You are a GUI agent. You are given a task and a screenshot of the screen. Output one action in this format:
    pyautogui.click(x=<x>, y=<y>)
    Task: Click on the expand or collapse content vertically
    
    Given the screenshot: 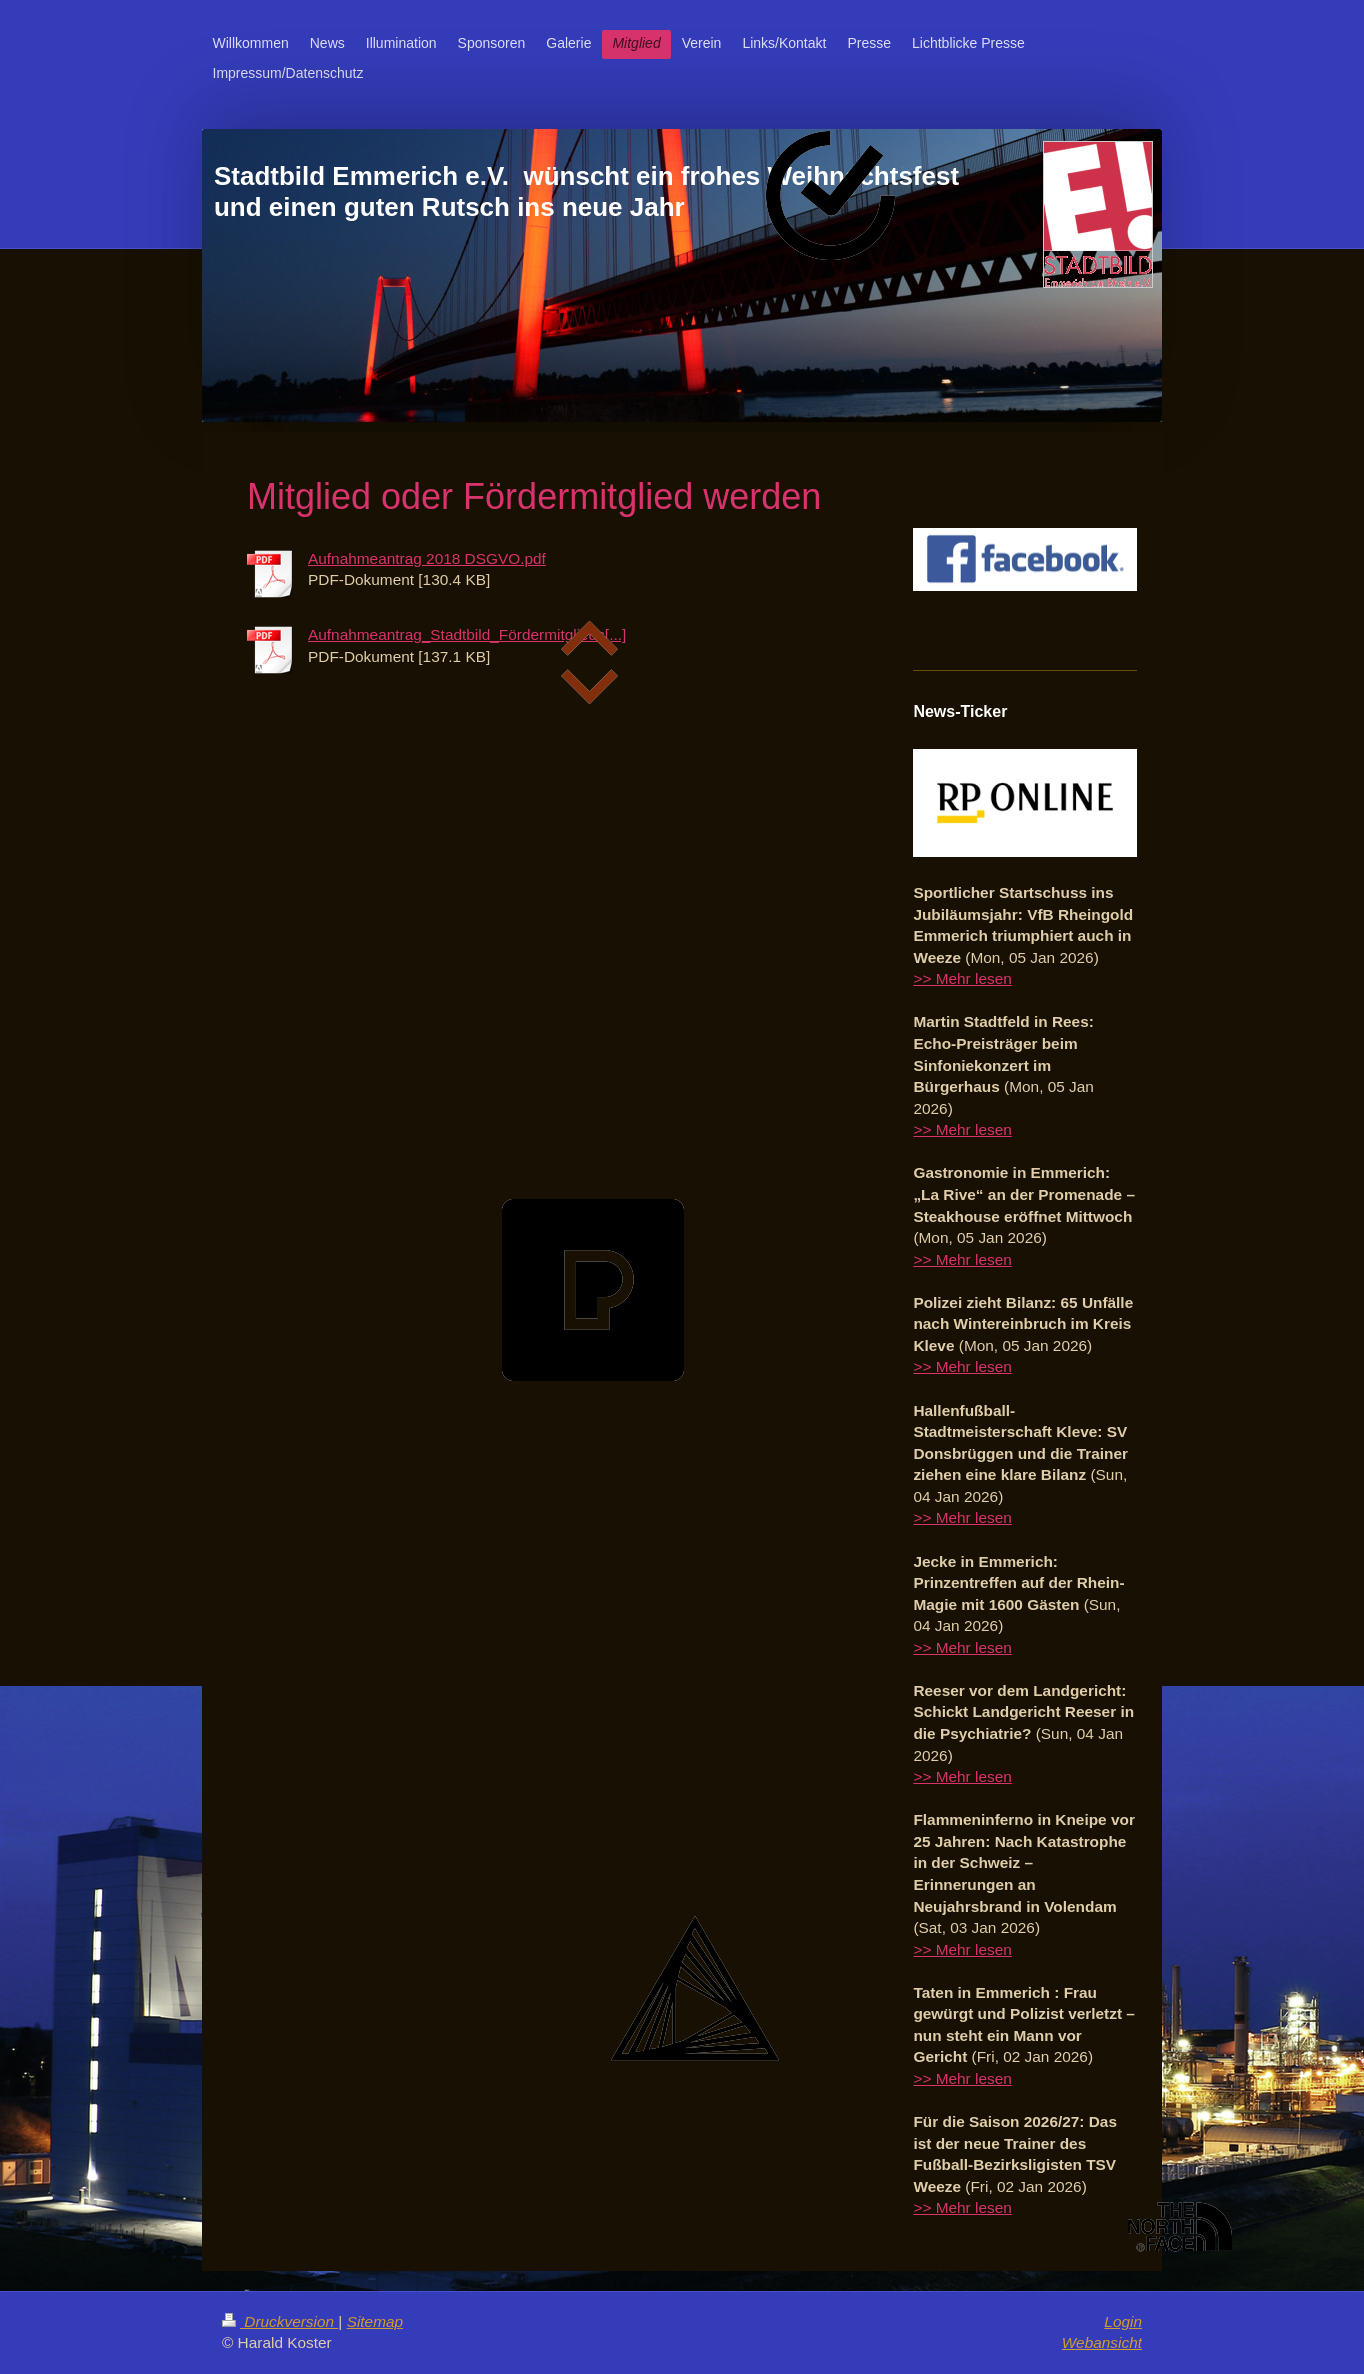 What is the action you would take?
    pyautogui.click(x=589, y=662)
    